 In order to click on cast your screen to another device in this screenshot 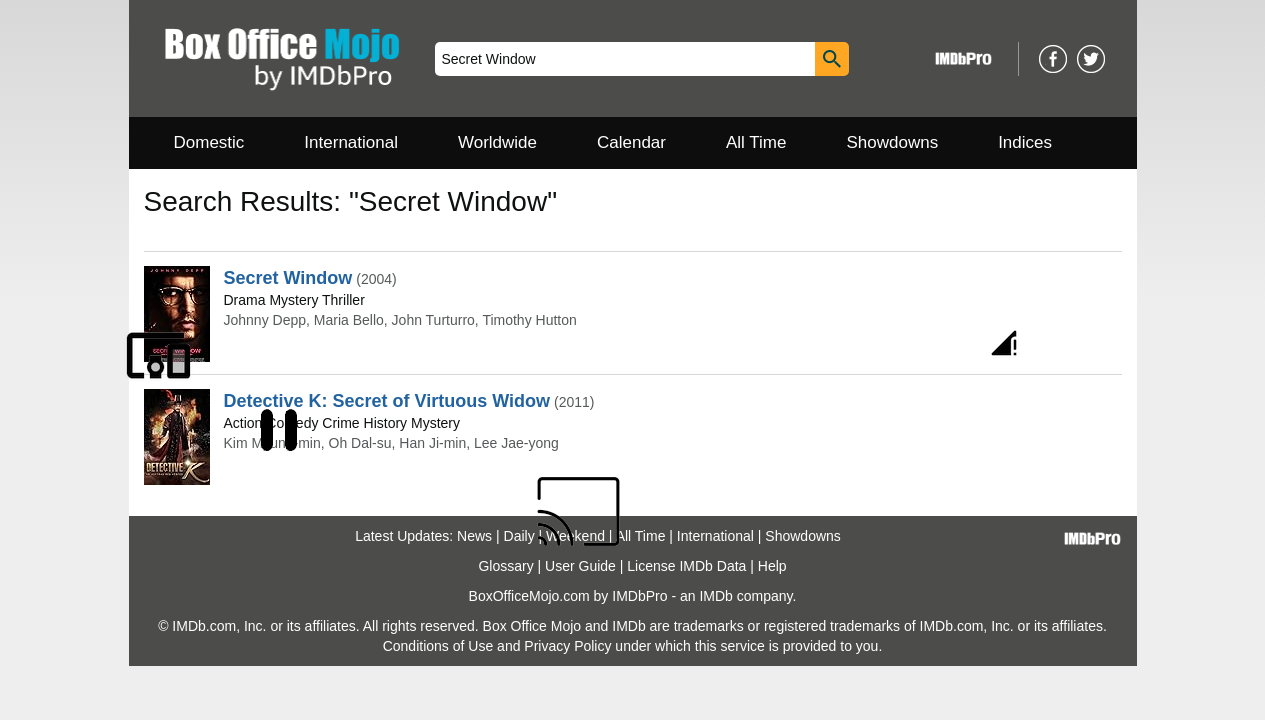, I will do `click(578, 511)`.